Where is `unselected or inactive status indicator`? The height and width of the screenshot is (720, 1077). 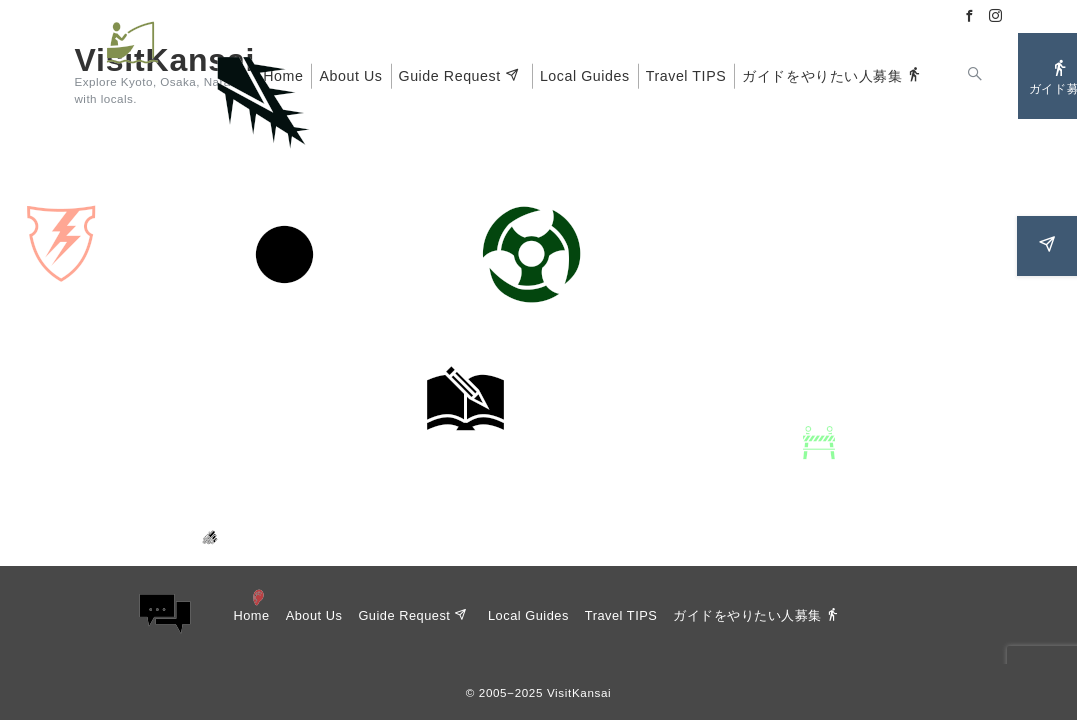 unselected or inactive status indicator is located at coordinates (284, 254).